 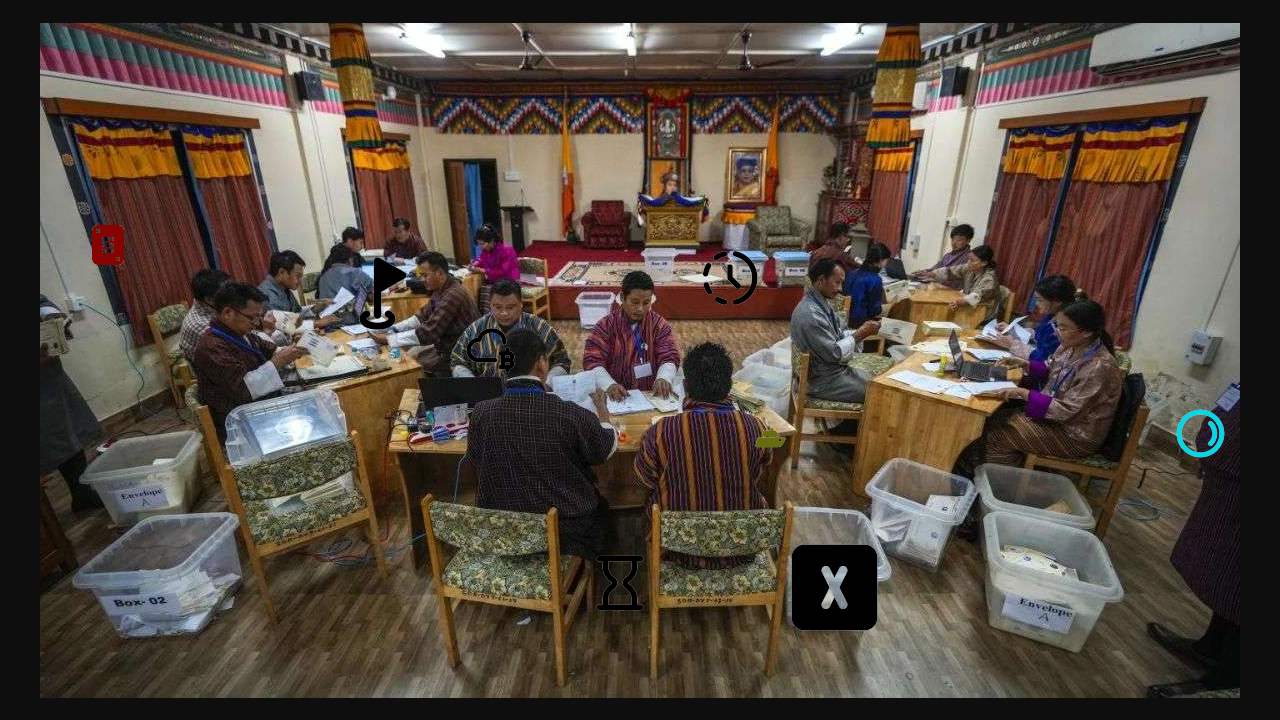 I want to click on select ferry as transportation mode, so click(x=770, y=437).